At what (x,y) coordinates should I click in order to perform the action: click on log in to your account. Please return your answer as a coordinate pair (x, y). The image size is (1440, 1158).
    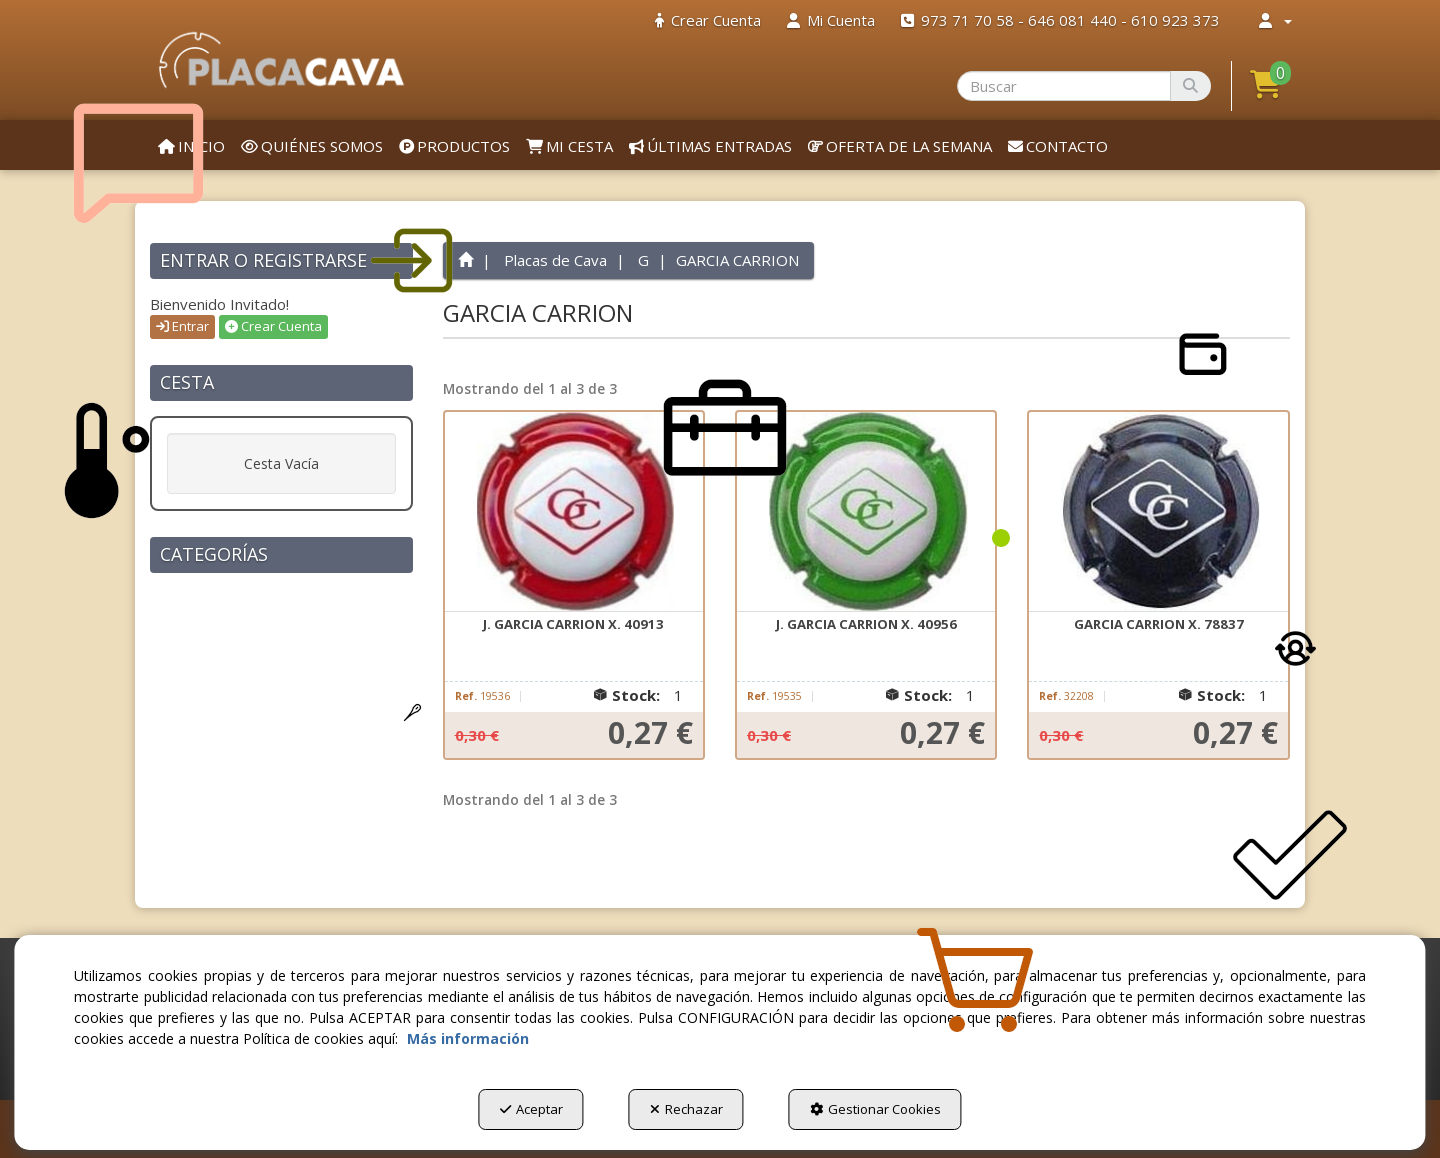
    Looking at the image, I should click on (411, 260).